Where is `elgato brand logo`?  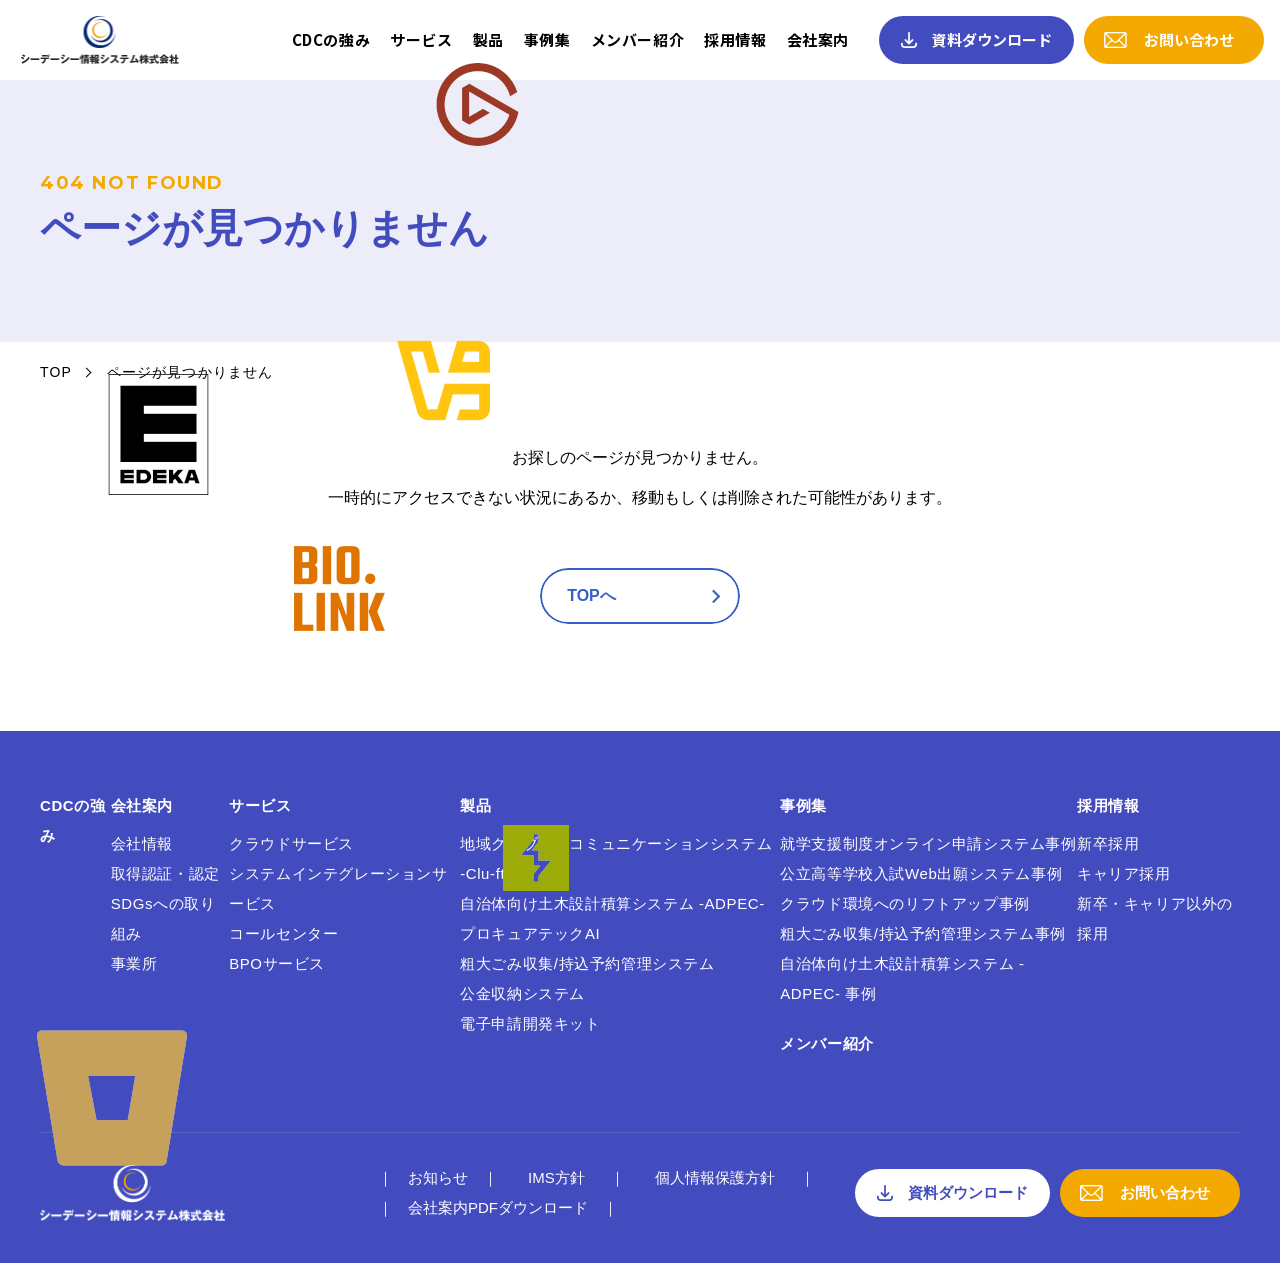 elgato brand logo is located at coordinates (477, 104).